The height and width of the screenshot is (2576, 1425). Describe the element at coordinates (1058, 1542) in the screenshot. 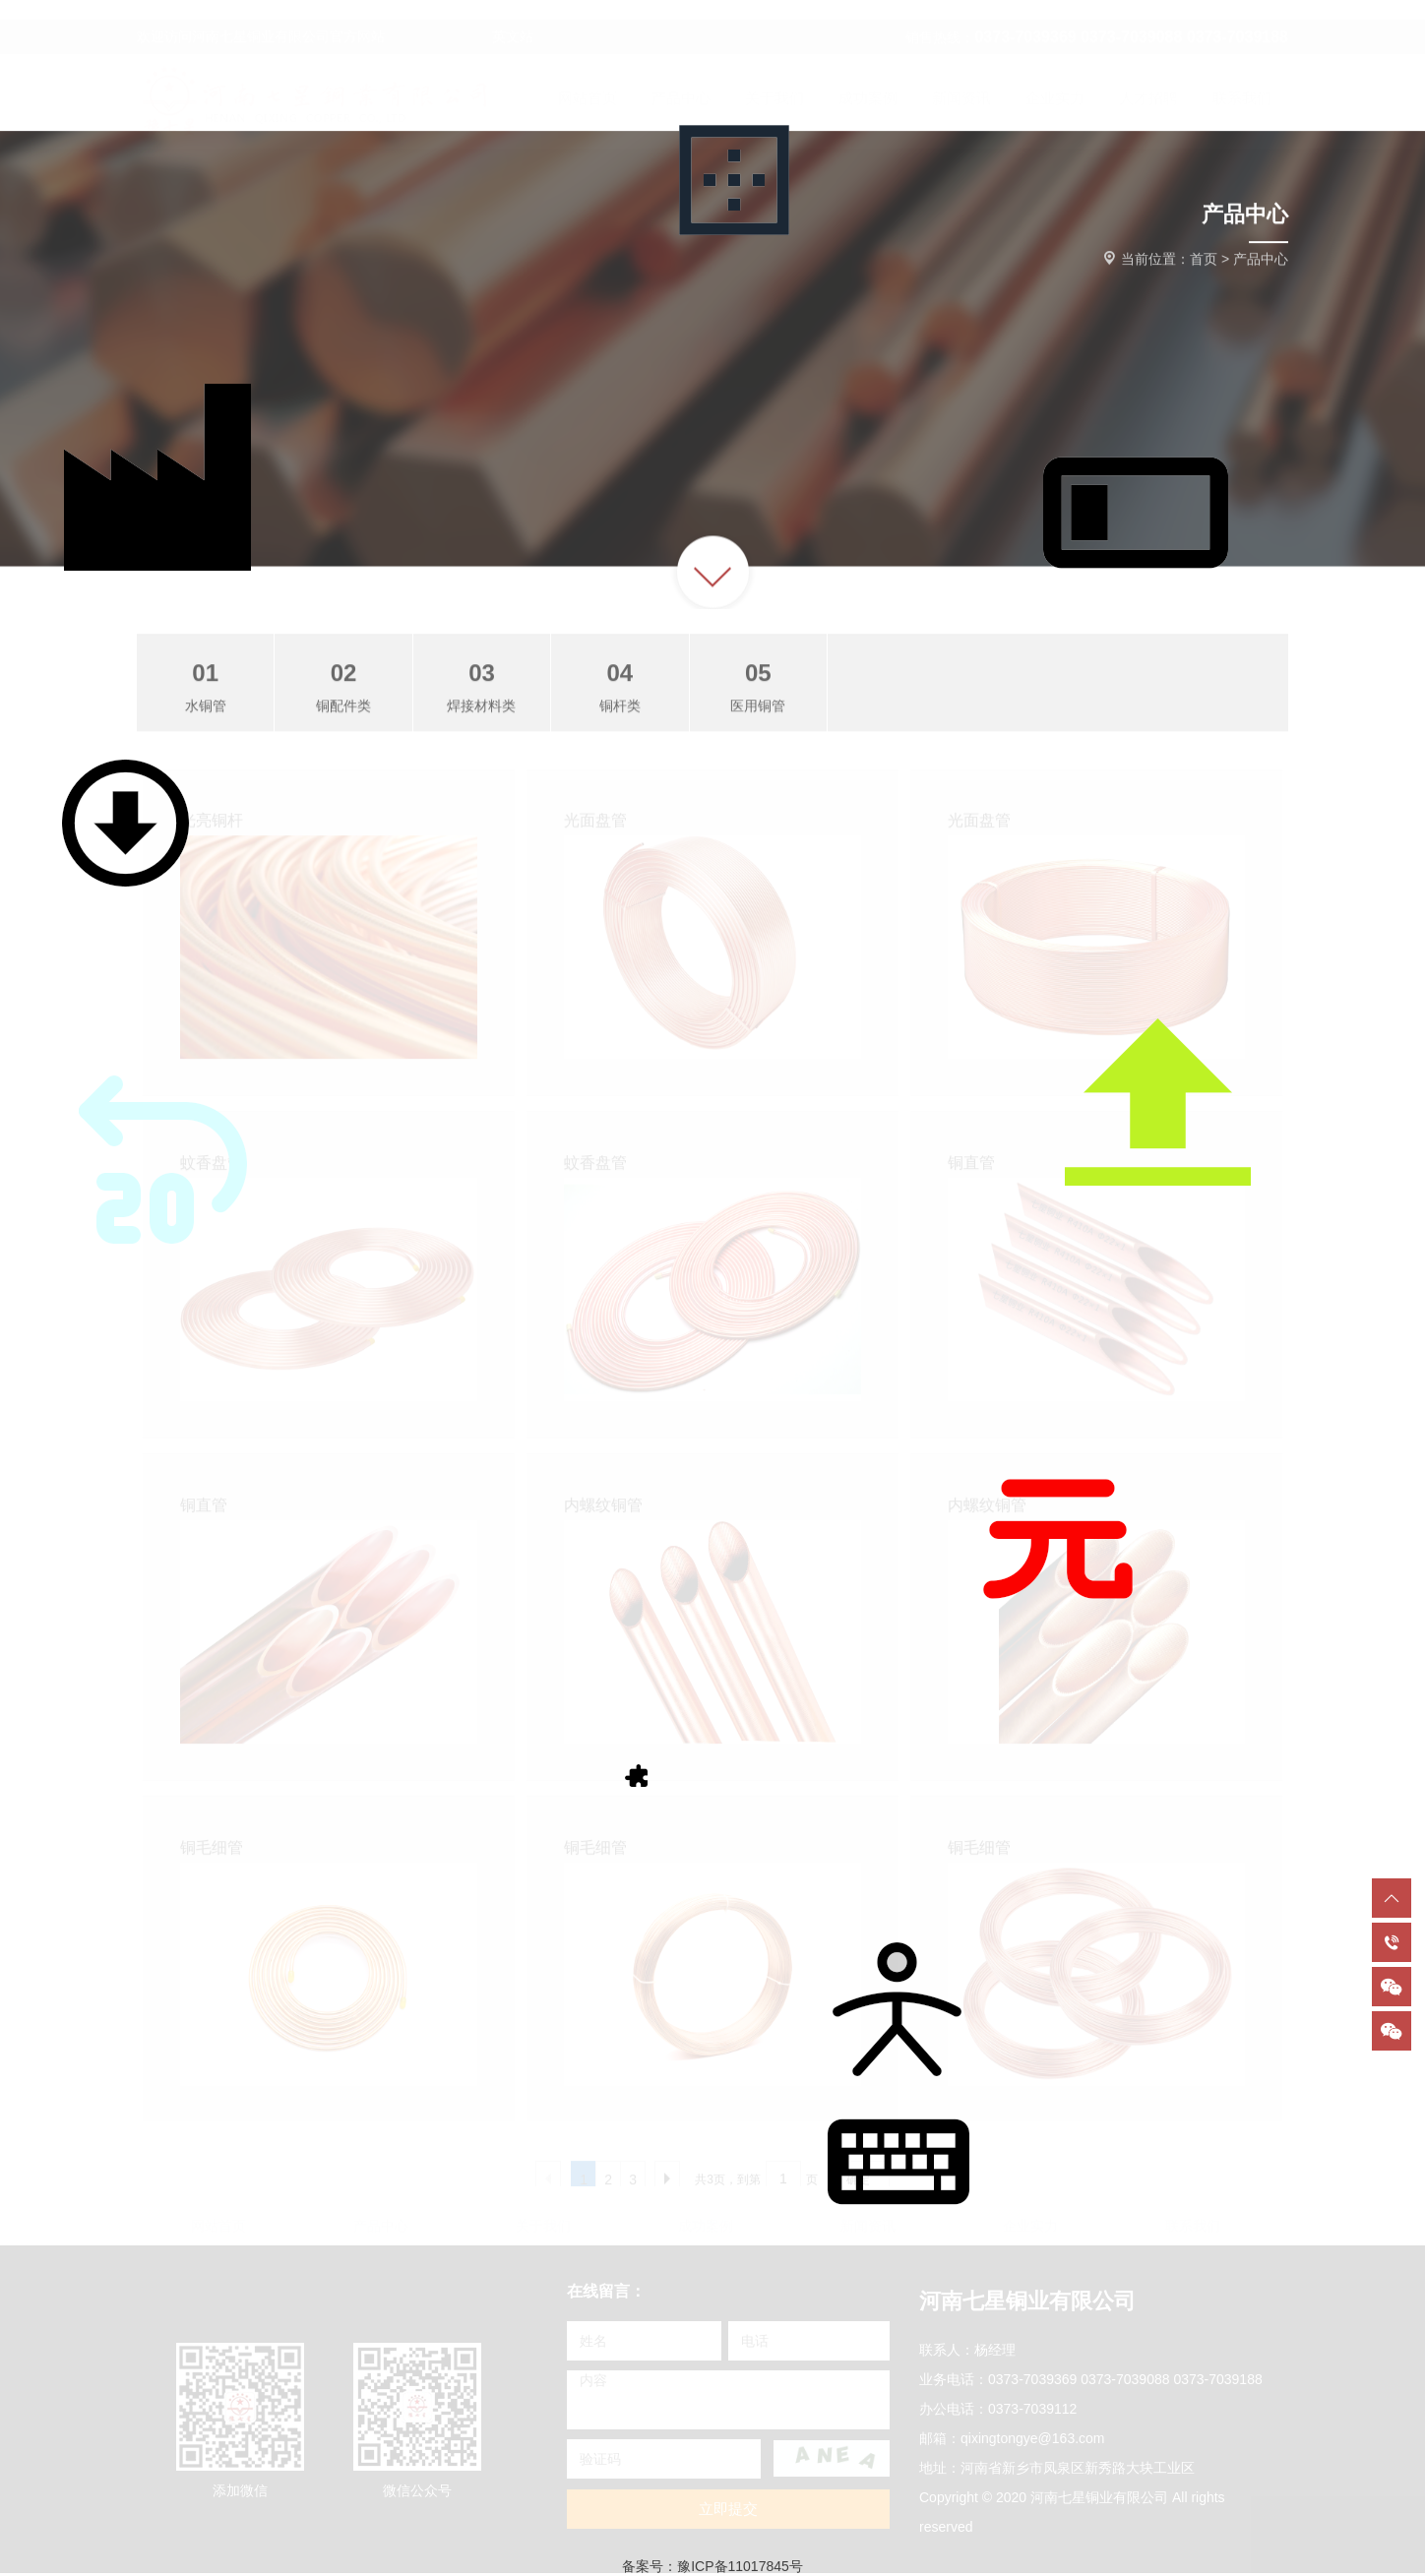

I see `indicates chinese yuan currency` at that location.